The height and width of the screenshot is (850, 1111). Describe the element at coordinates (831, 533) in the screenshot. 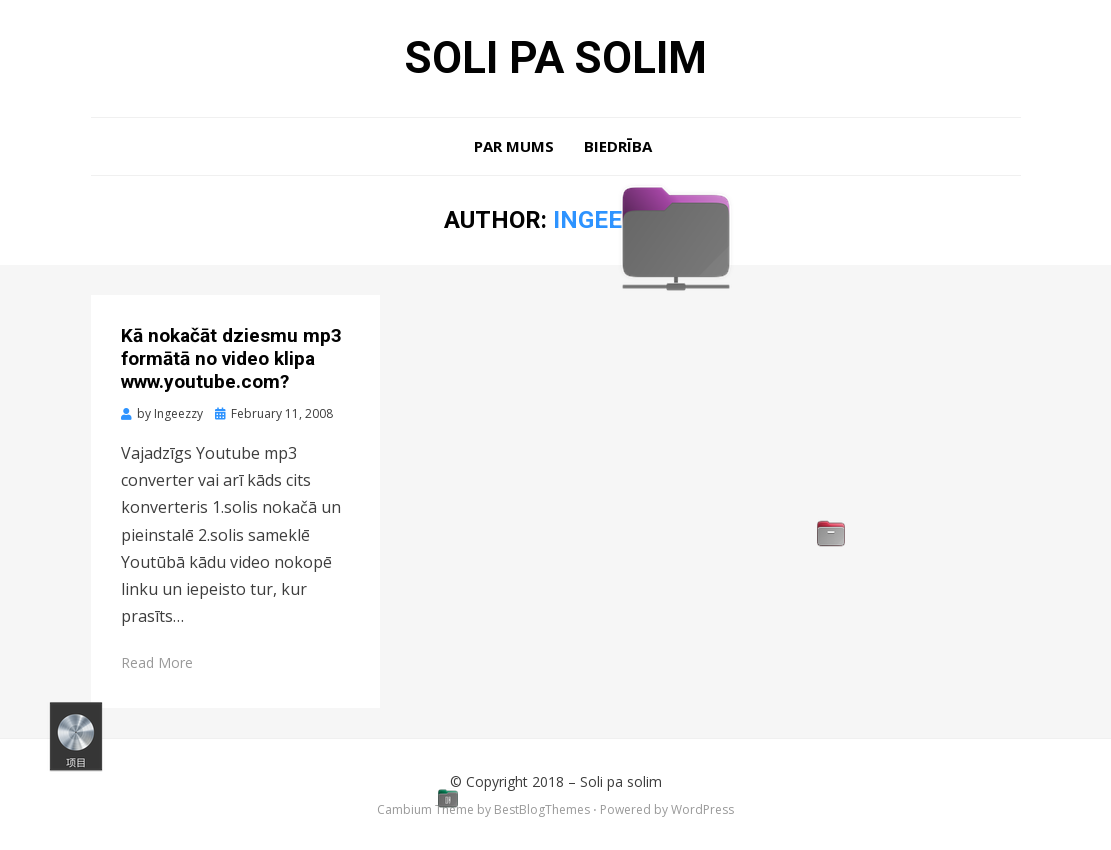

I see `open the file manager application` at that location.